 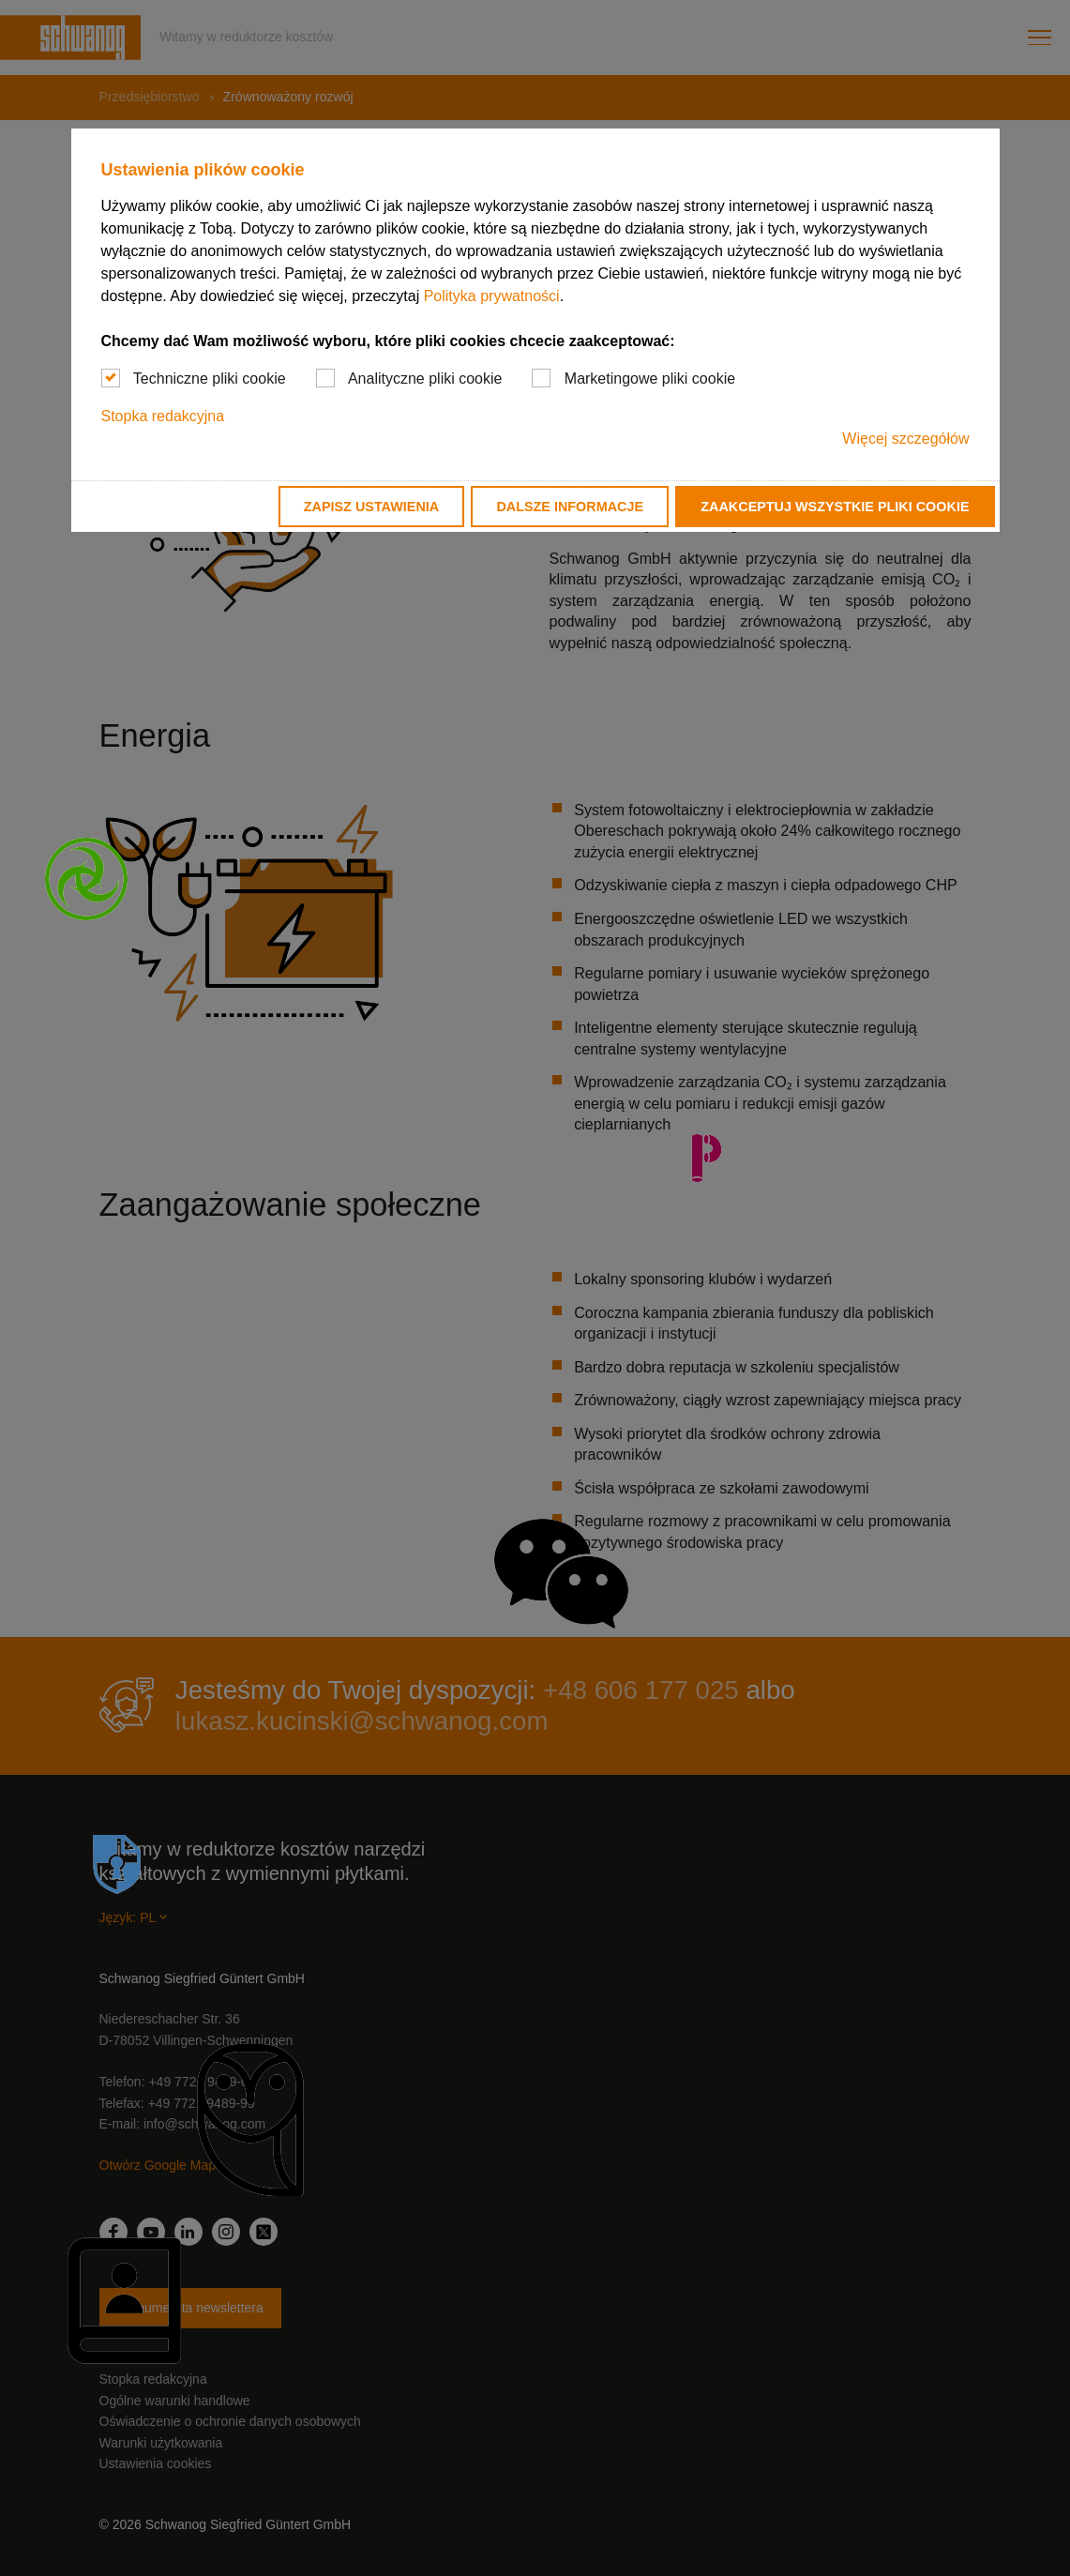 What do you see at coordinates (124, 2300) in the screenshot?
I see `open your contacts book` at bounding box center [124, 2300].